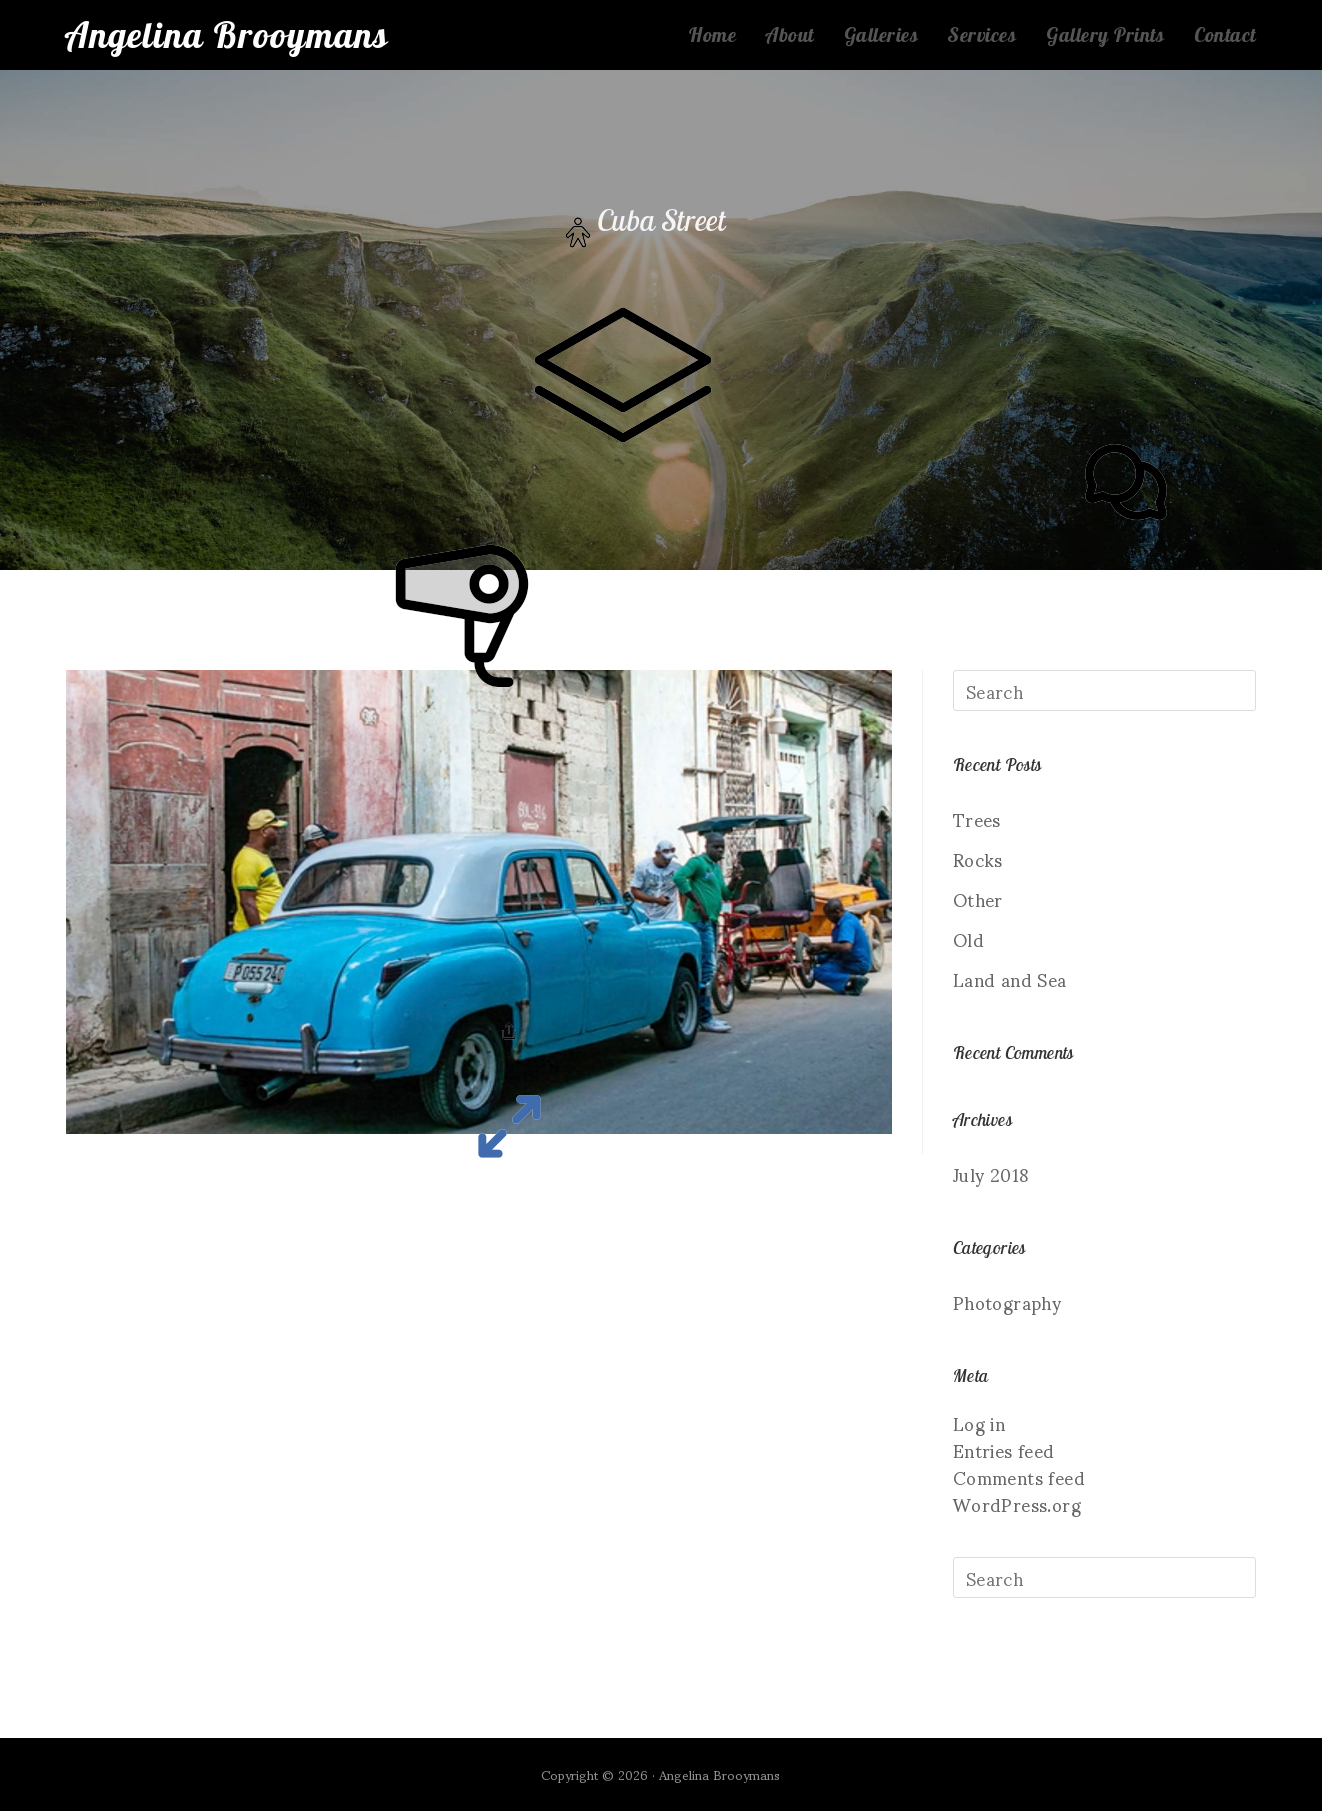 This screenshot has height=1811, width=1322. I want to click on access hair styling or grooming tools, so click(464, 608).